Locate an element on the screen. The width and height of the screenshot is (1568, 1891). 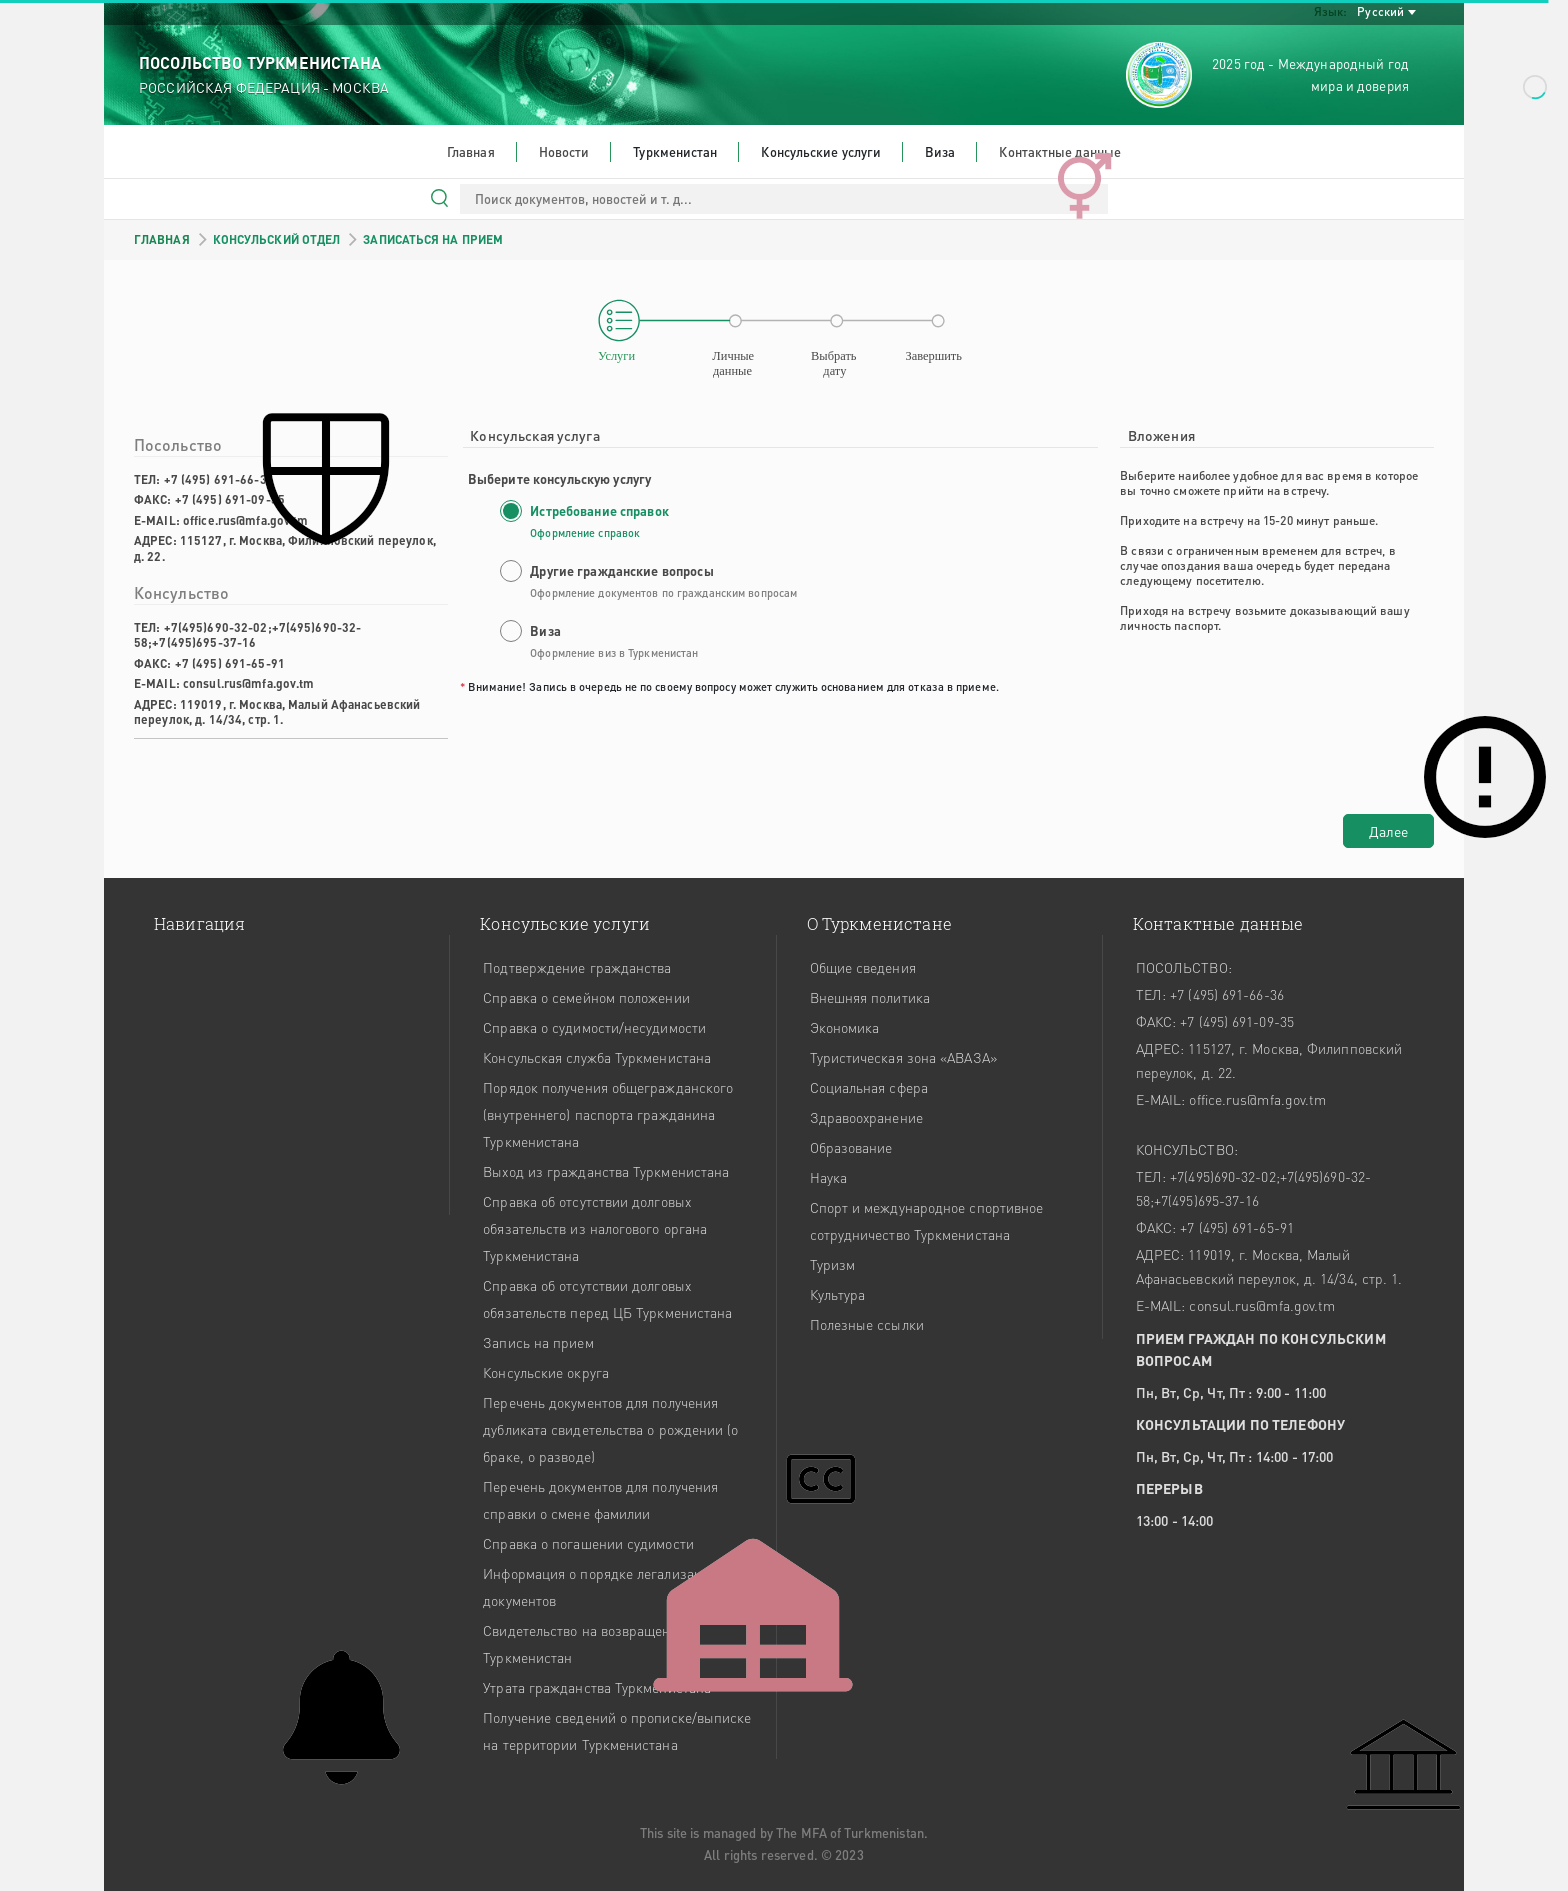
enable closed captions for video content is located at coordinates (821, 1479).